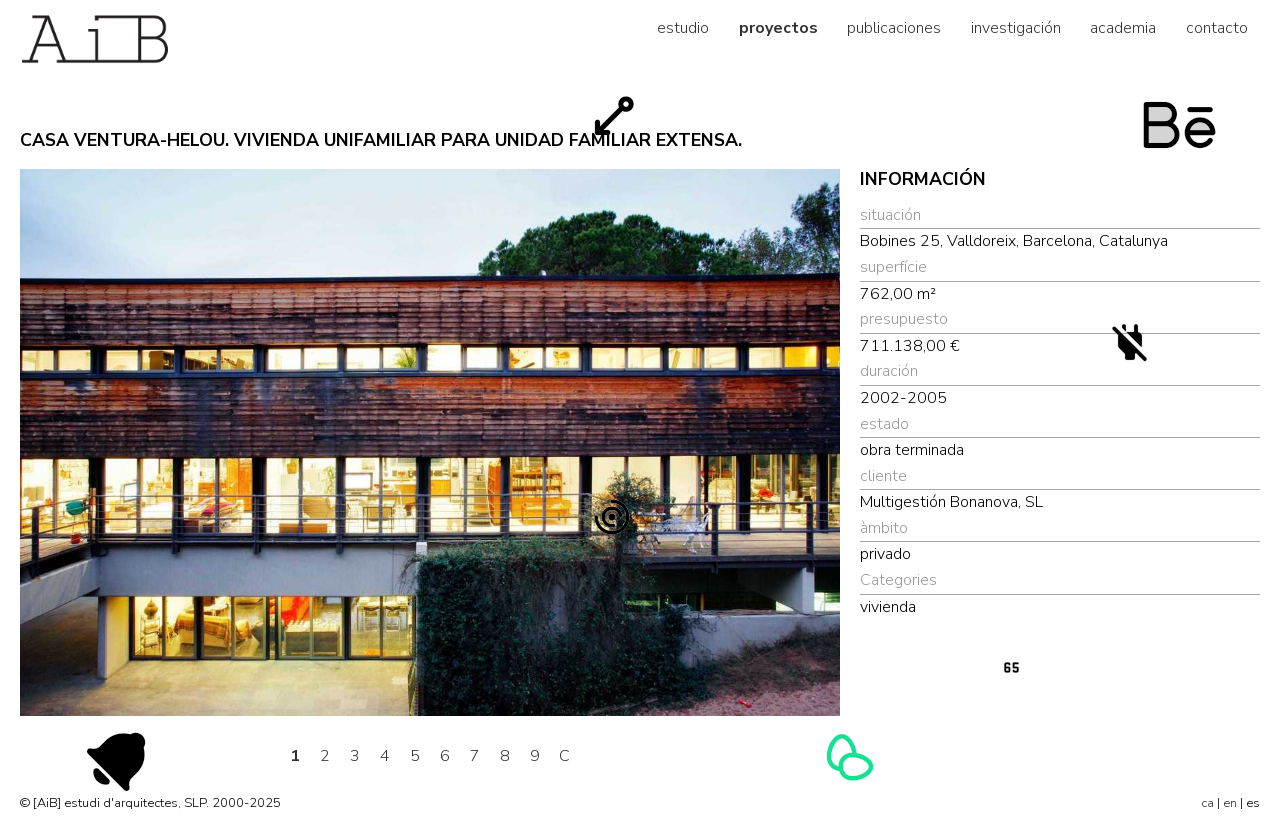  I want to click on move or navigate to the lower-left, so click(613, 117).